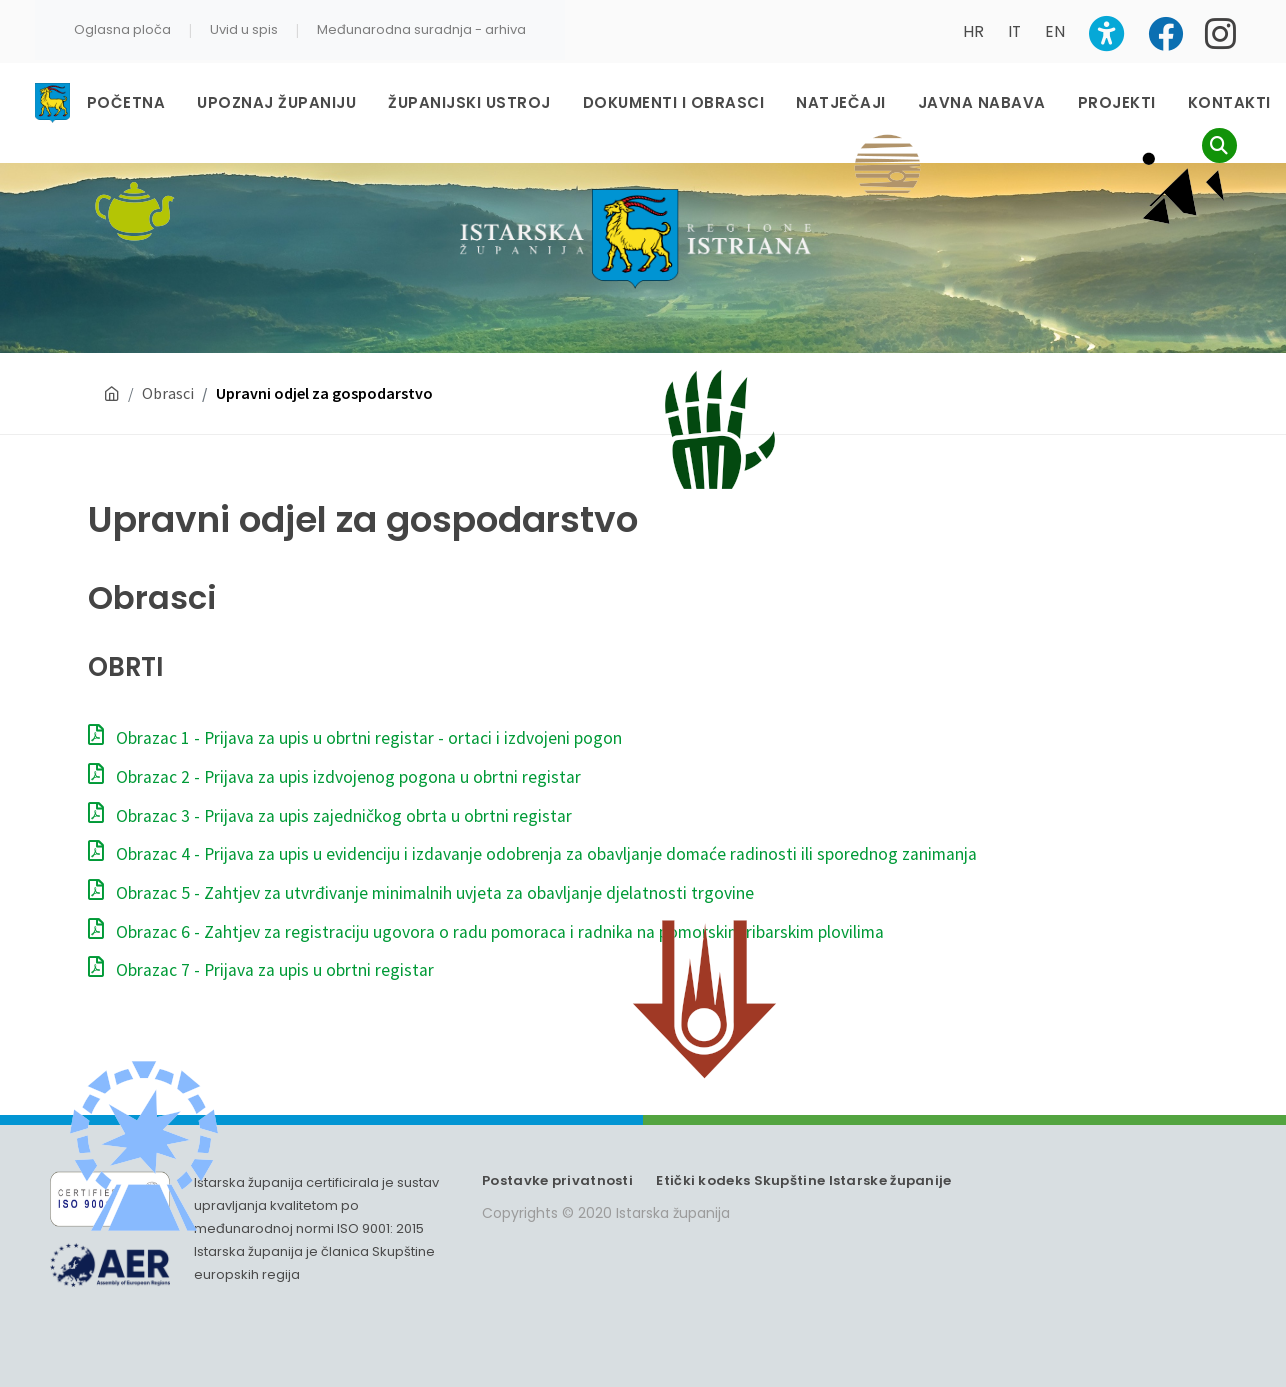 Image resolution: width=1286 pixels, height=1387 pixels. Describe the element at coordinates (144, 1146) in the screenshot. I see `access the stargate or portal feature` at that location.